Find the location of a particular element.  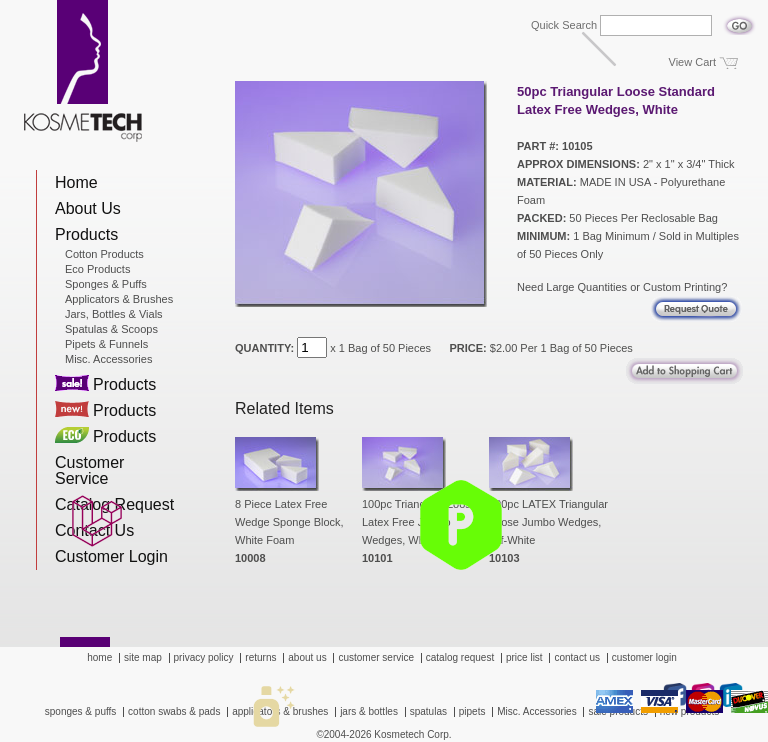

indicates a disabled or unavailable feature is located at coordinates (599, 49).